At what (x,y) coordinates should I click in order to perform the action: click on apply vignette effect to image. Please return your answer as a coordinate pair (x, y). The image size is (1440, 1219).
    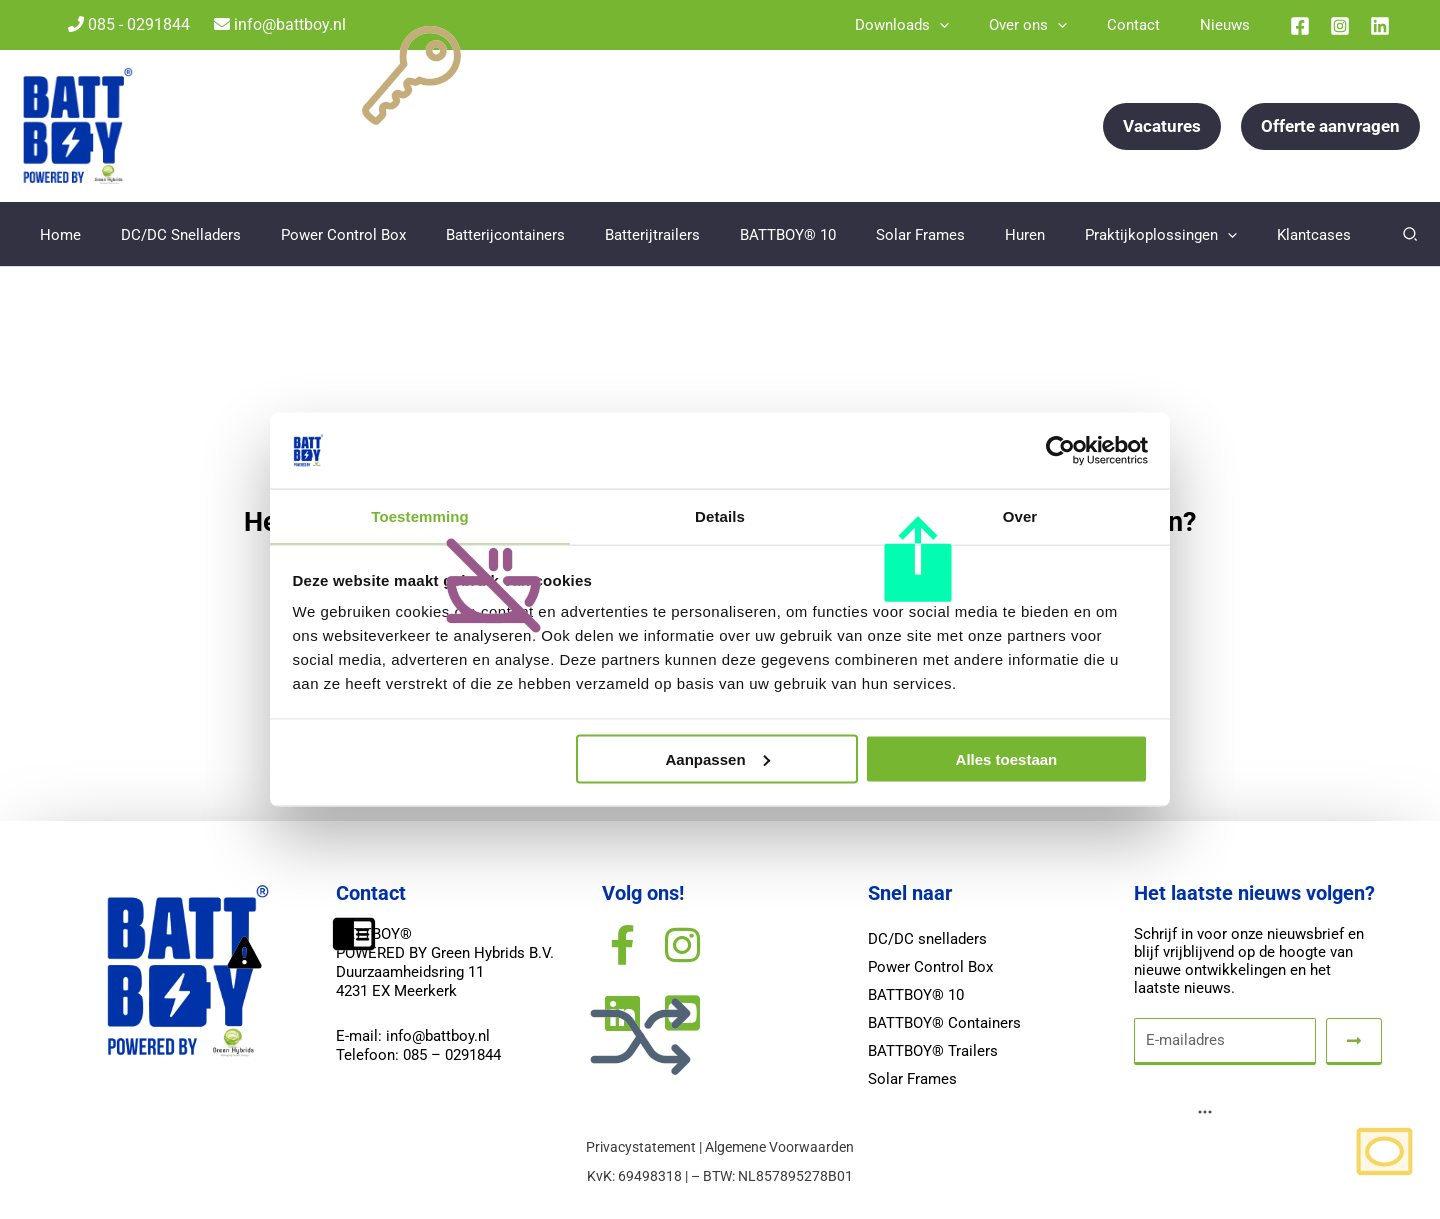
    Looking at the image, I should click on (1384, 1151).